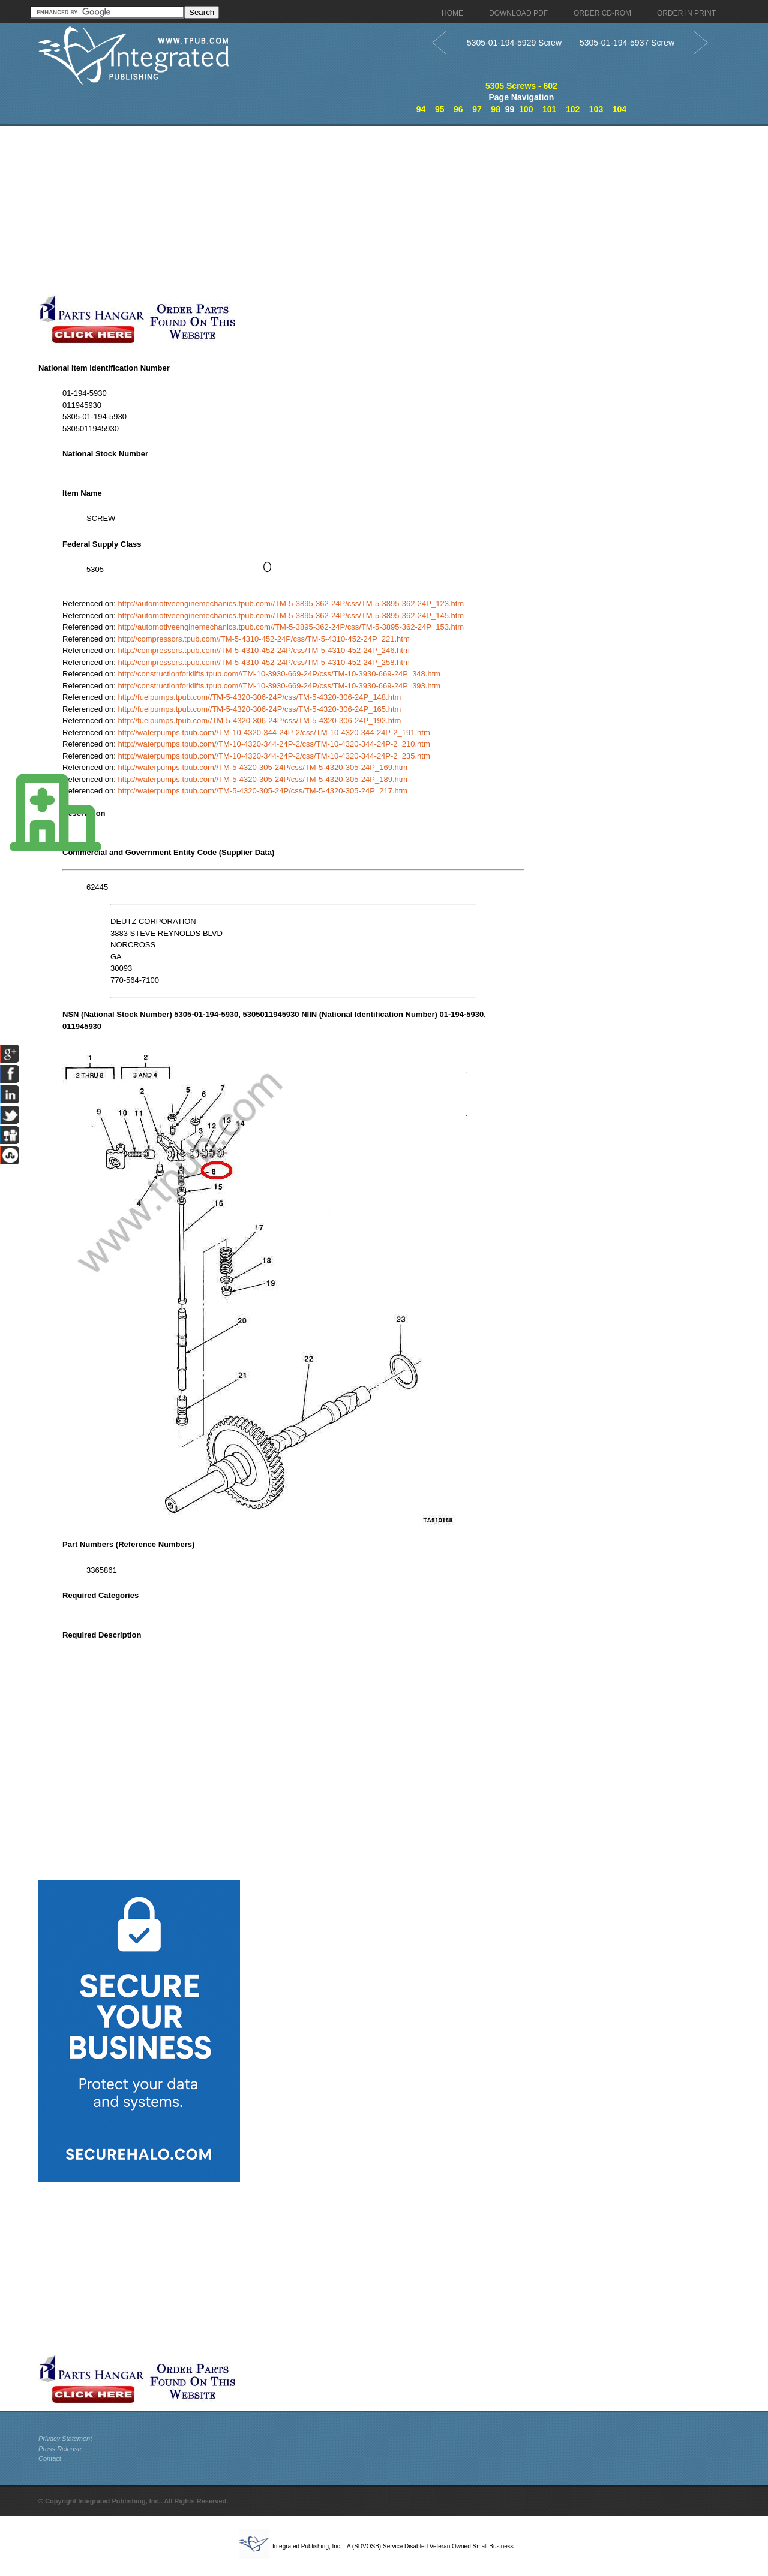 Image resolution: width=768 pixels, height=2576 pixels. Describe the element at coordinates (52, 812) in the screenshot. I see `find nearby hospitals or medical facilities` at that location.